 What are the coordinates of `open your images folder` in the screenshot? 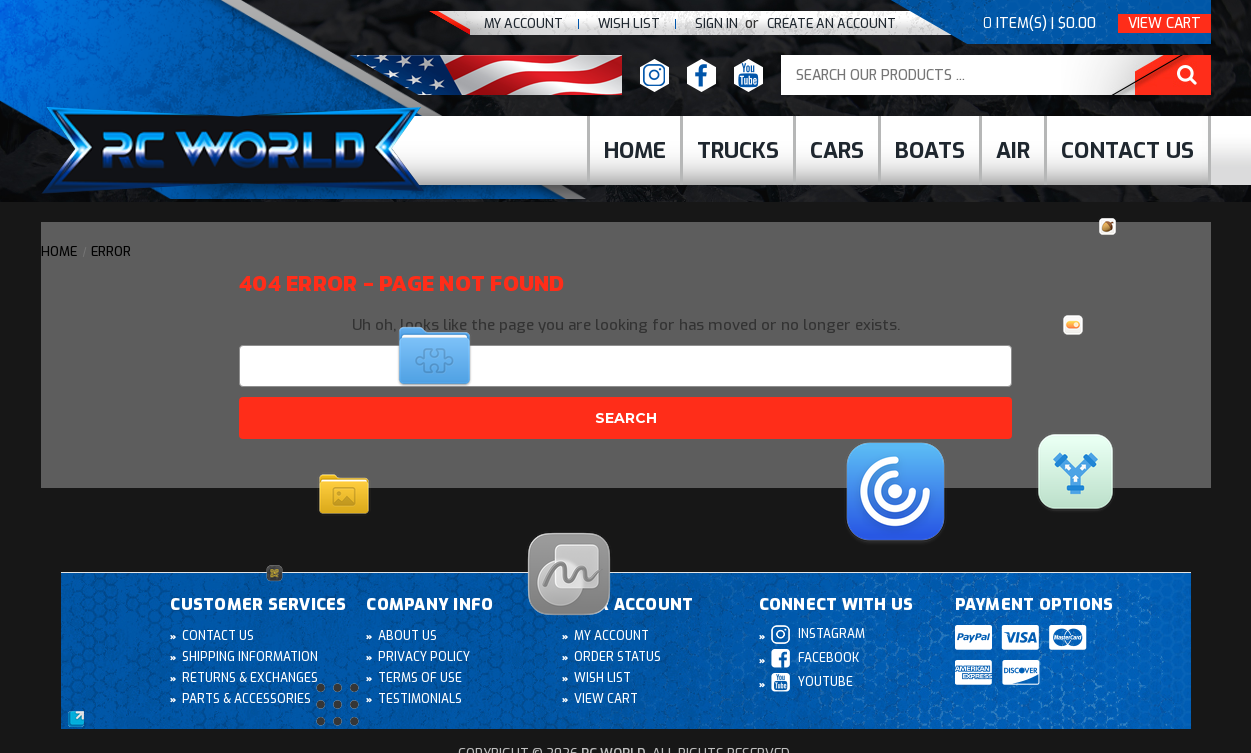 It's located at (344, 494).